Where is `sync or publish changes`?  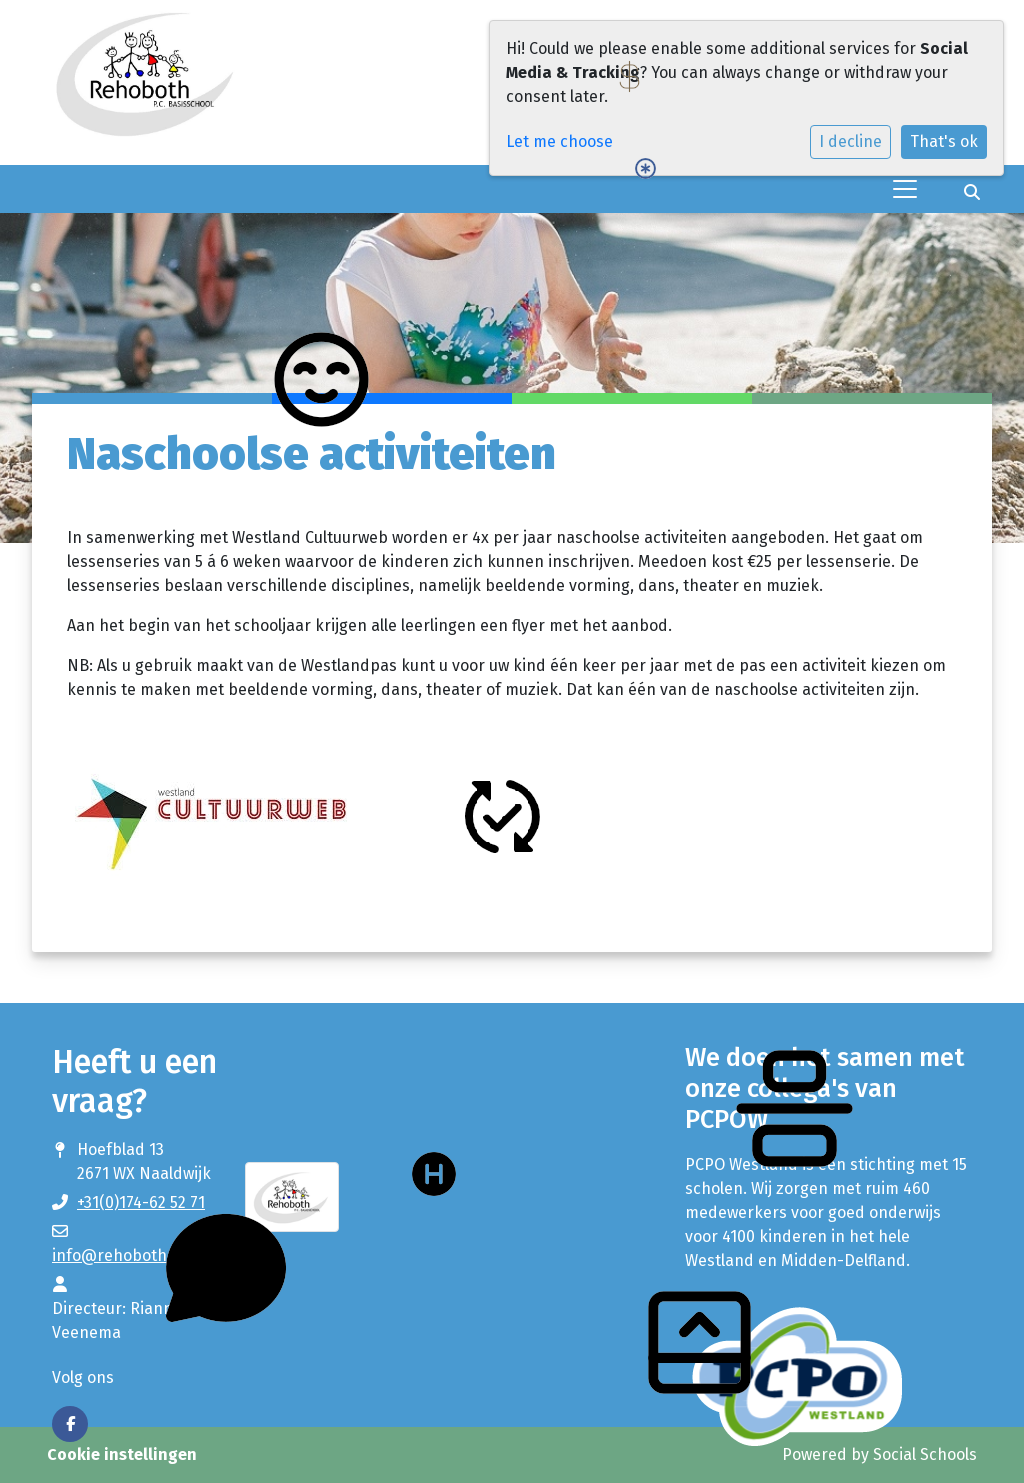 sync or publish changes is located at coordinates (502, 816).